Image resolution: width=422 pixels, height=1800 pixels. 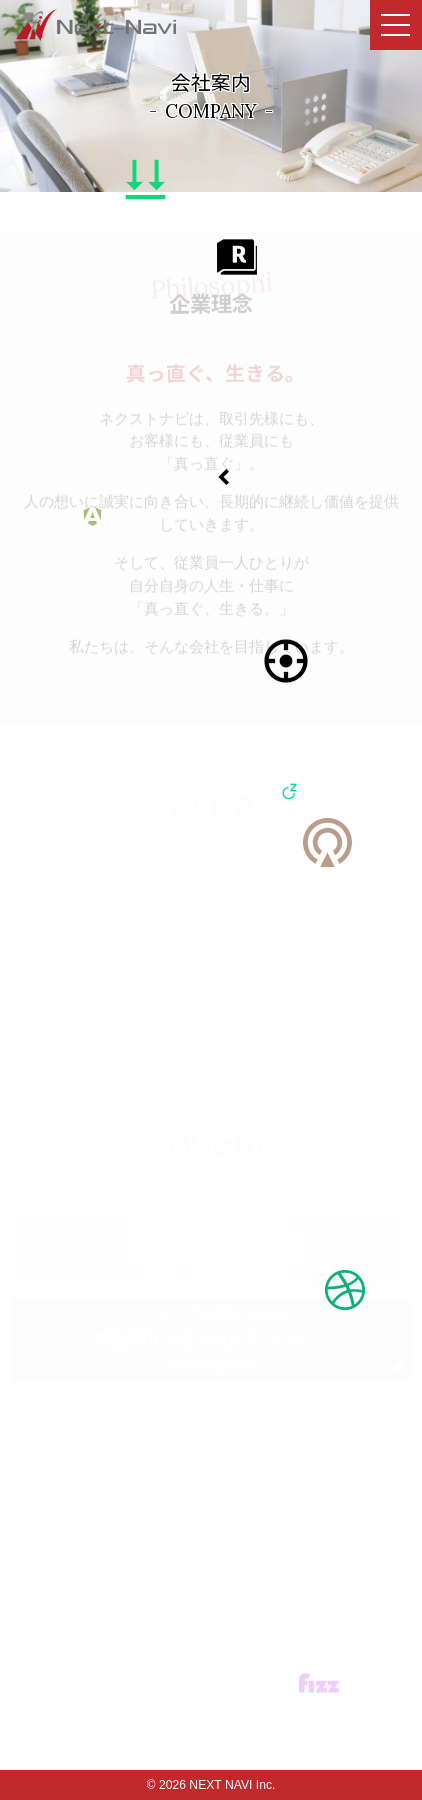 What do you see at coordinates (145, 179) in the screenshot?
I see `align selected elements to the bottom` at bounding box center [145, 179].